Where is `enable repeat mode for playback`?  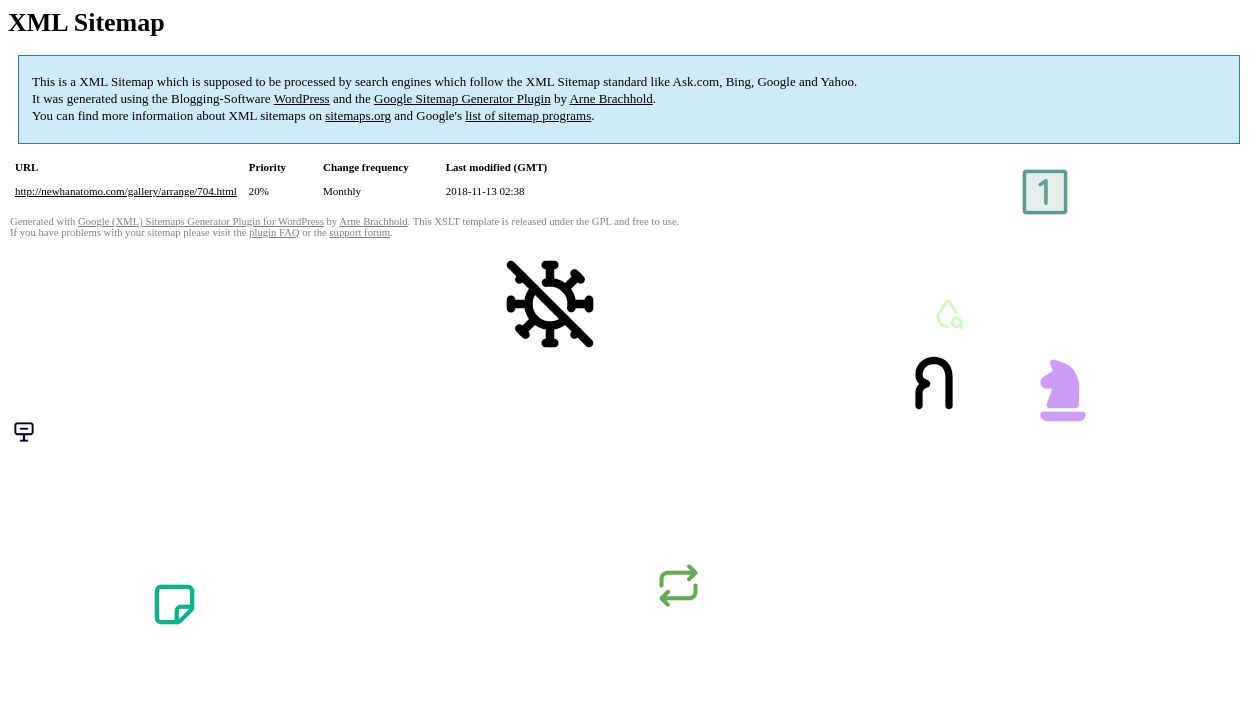 enable repeat mode for playback is located at coordinates (678, 585).